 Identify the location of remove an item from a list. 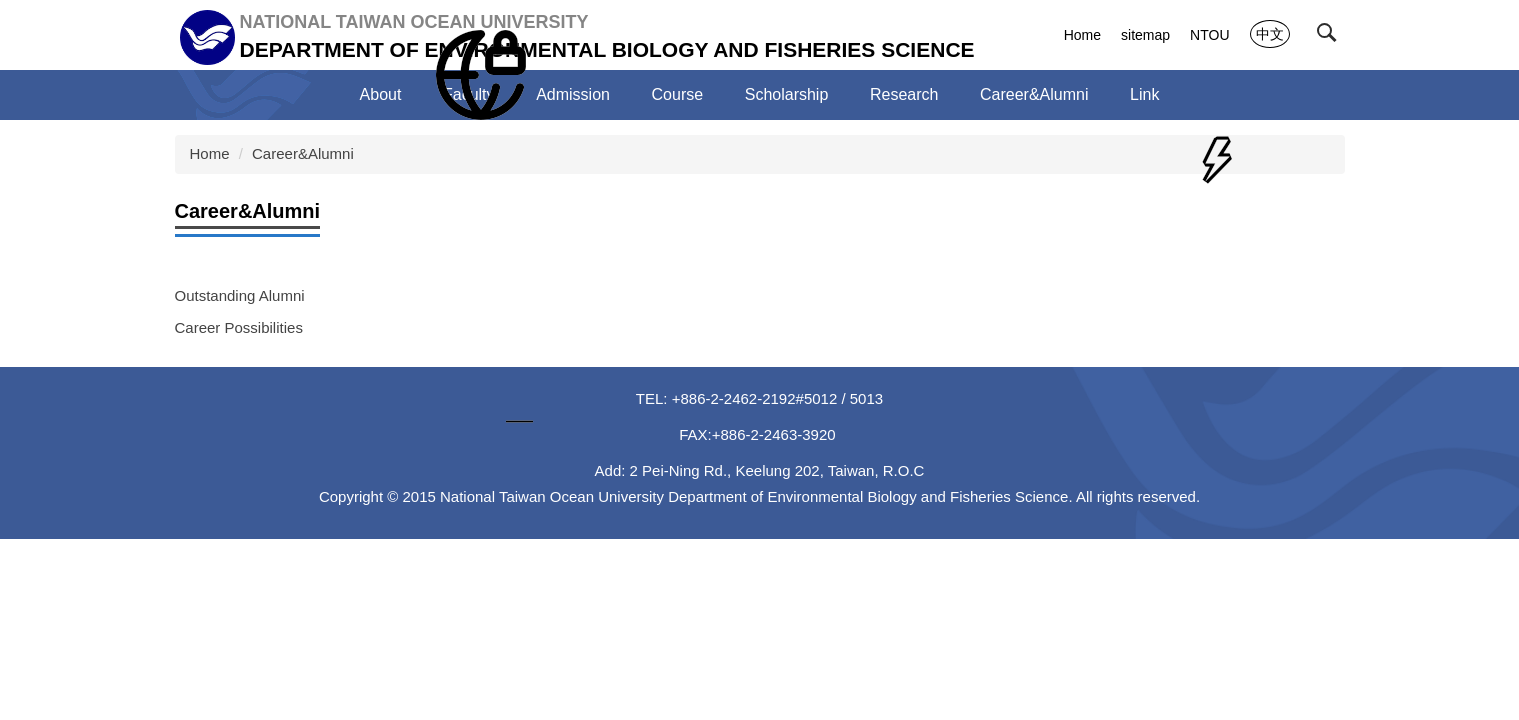
(519, 422).